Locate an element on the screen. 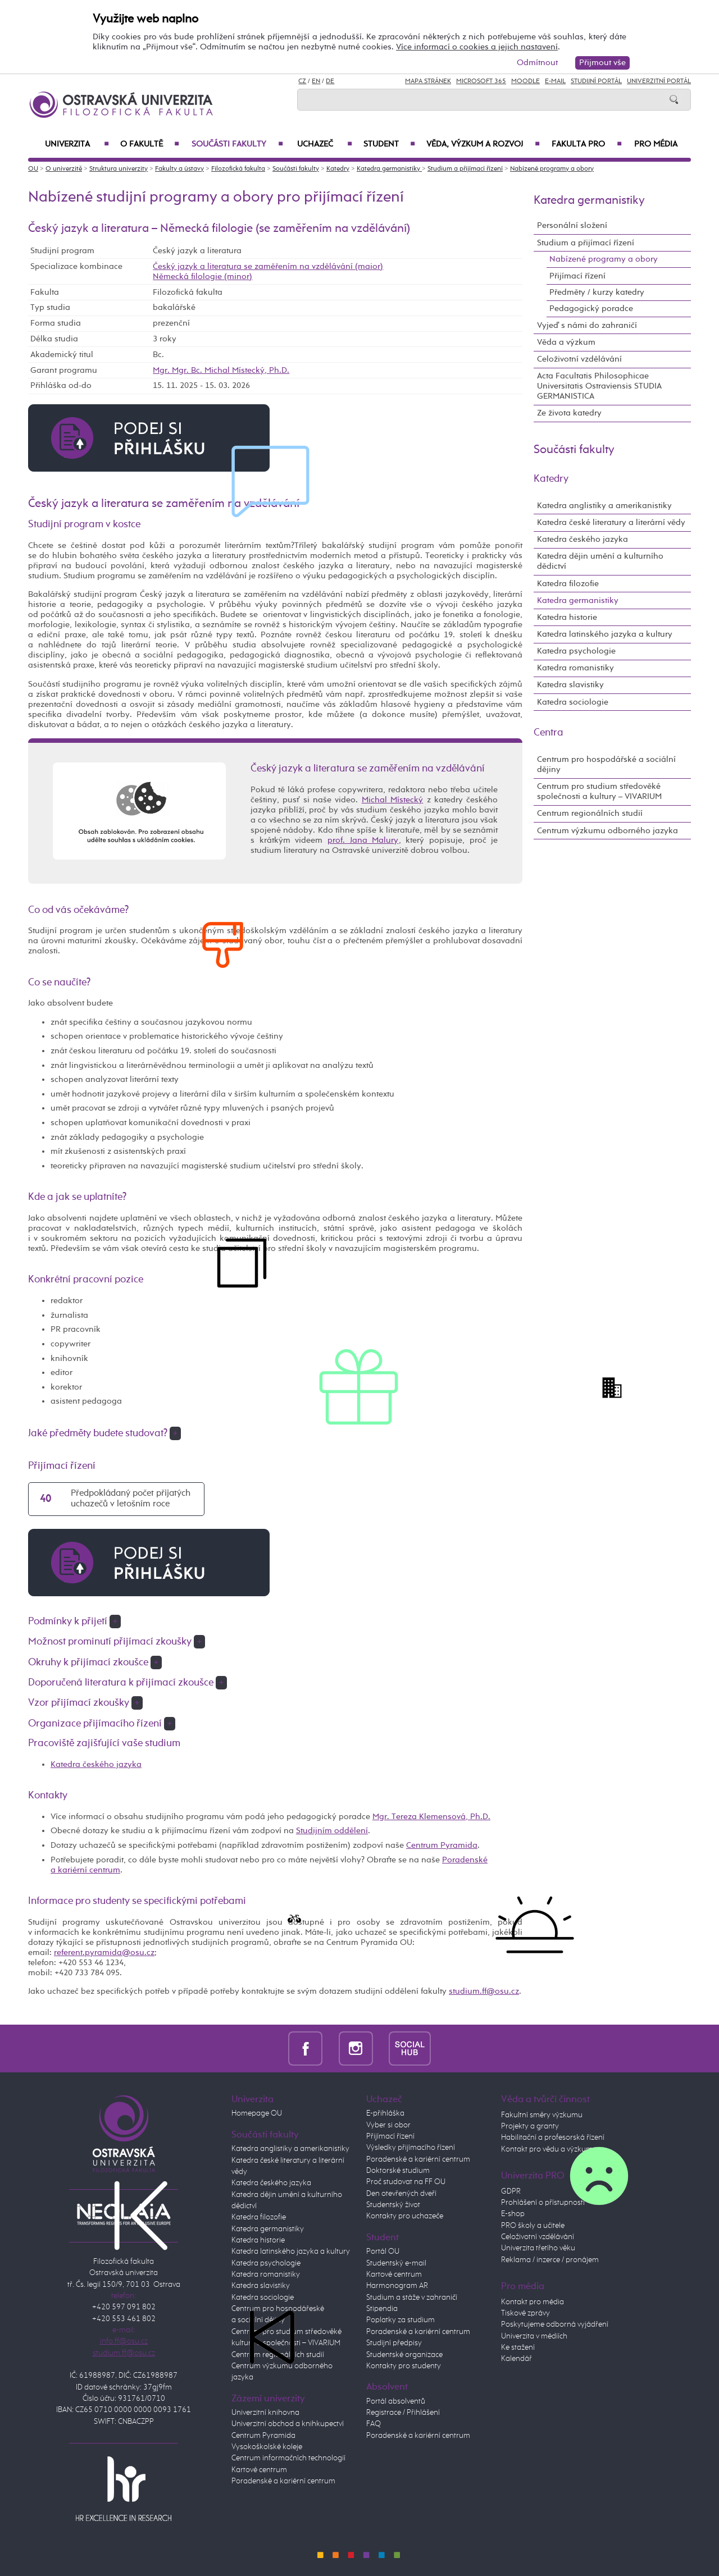 The image size is (719, 2576). indicate negative feedback or dissatisfaction is located at coordinates (599, 2176).